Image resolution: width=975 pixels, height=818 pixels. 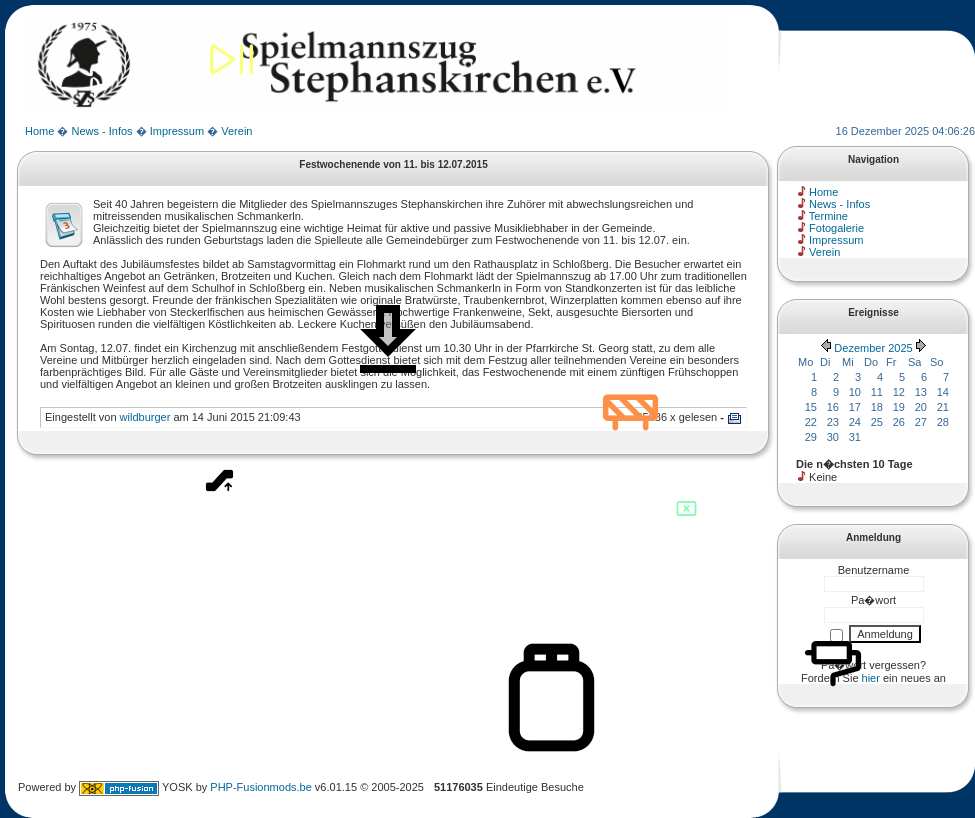 What do you see at coordinates (388, 341) in the screenshot?
I see `download a file or content` at bounding box center [388, 341].